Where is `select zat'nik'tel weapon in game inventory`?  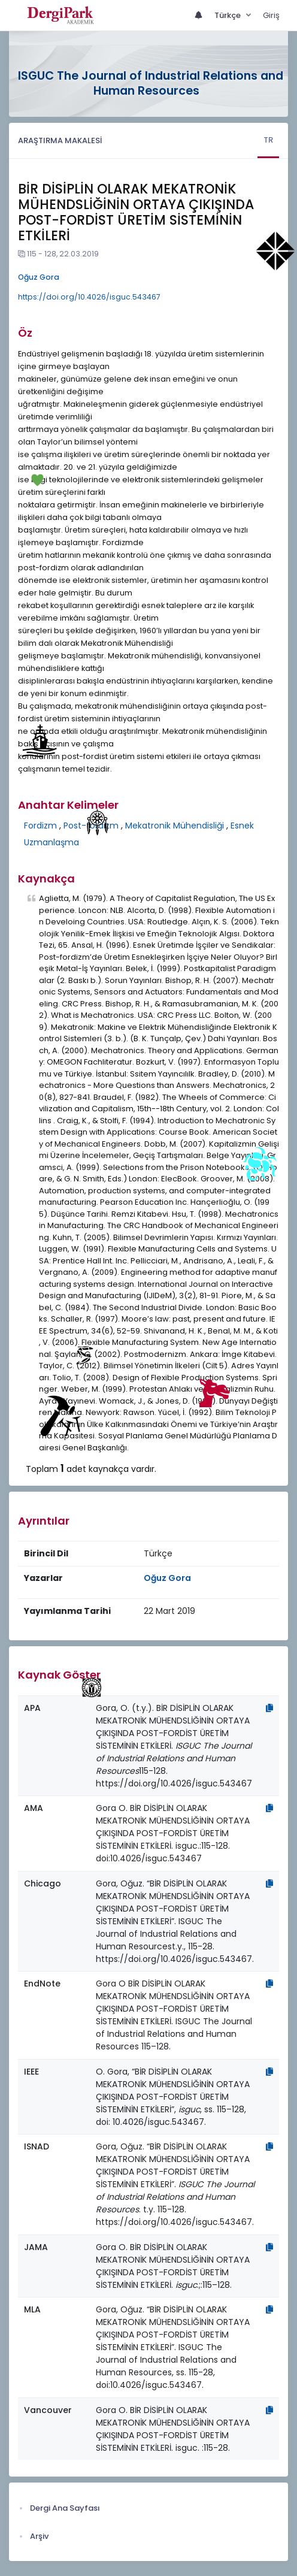
select zat'nik'tel weapon in game inventory is located at coordinates (84, 1355).